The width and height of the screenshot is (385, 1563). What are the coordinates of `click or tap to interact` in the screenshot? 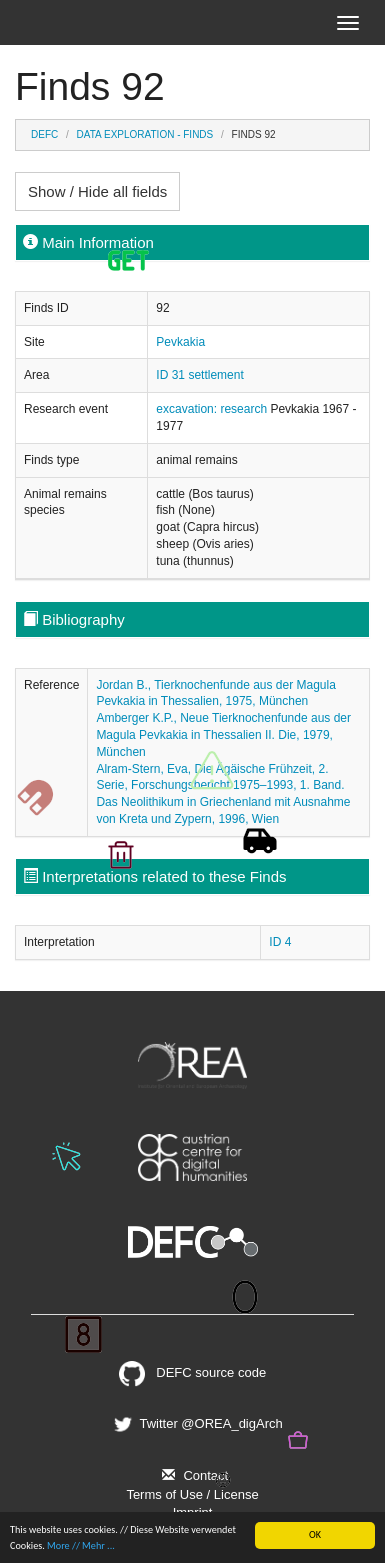 It's located at (68, 1158).